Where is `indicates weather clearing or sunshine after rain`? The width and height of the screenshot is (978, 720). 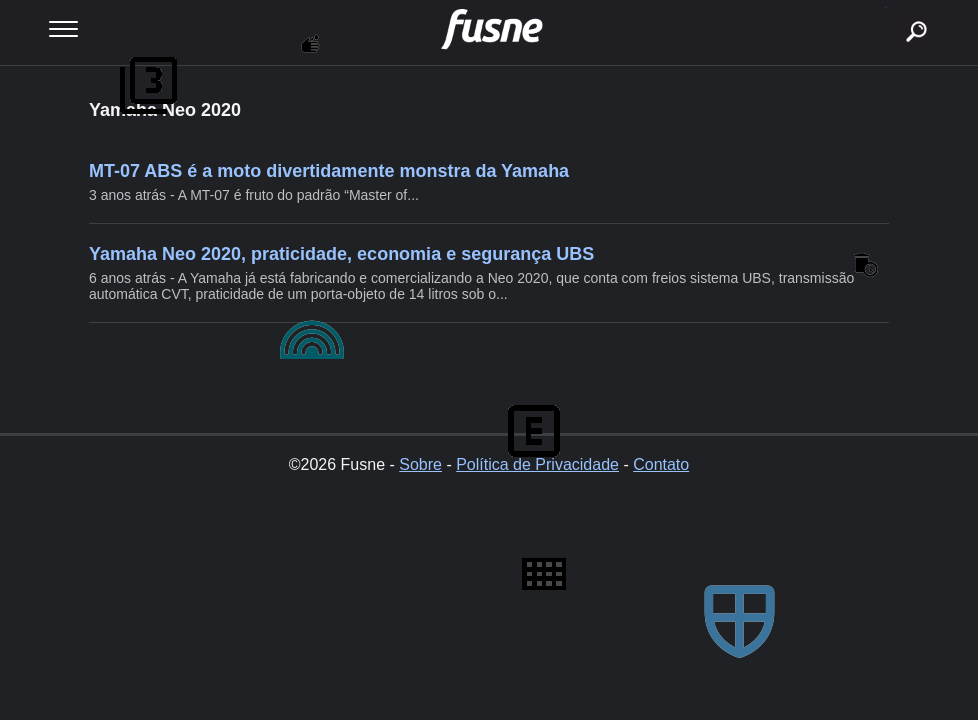 indicates weather clearing or sunshine after rain is located at coordinates (312, 342).